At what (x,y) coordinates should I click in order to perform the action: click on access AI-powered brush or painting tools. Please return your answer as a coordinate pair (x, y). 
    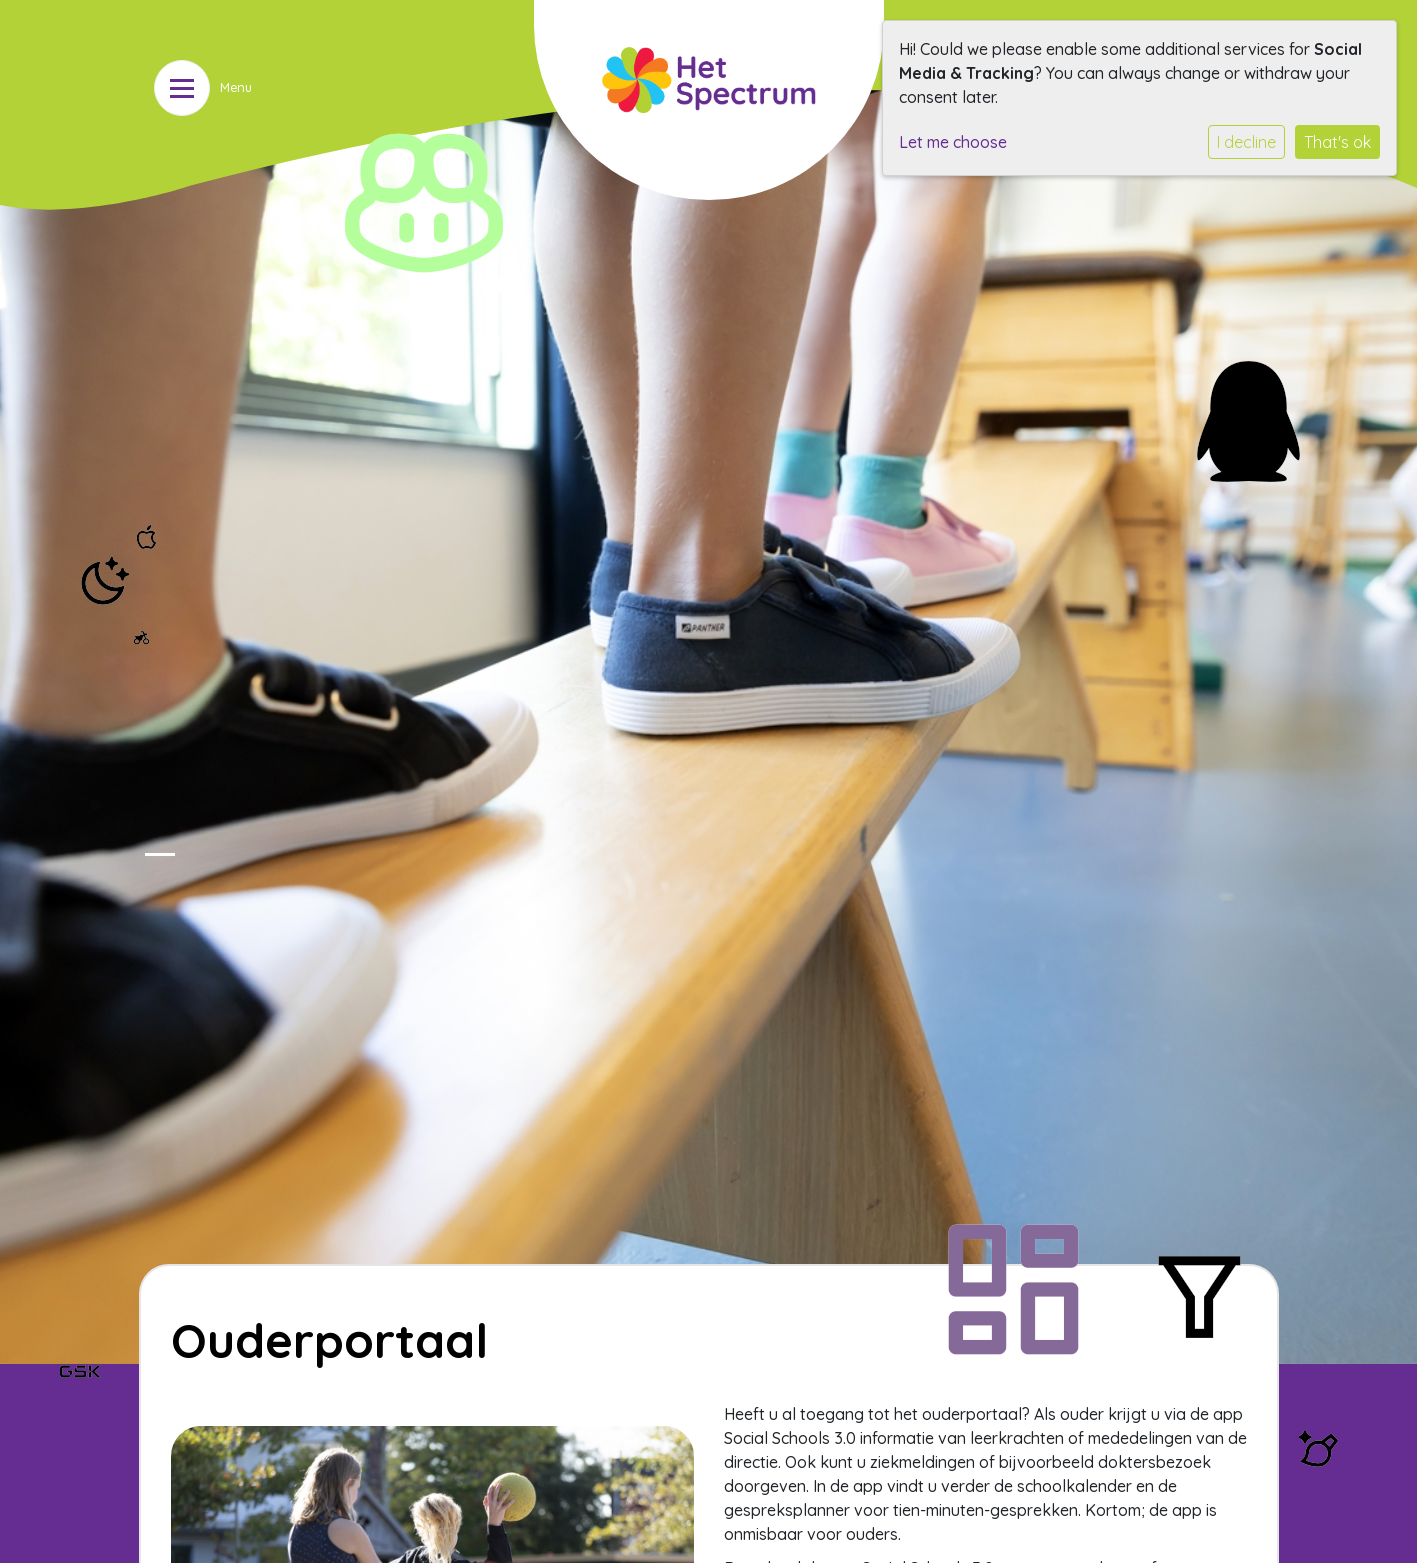
    Looking at the image, I should click on (1319, 1451).